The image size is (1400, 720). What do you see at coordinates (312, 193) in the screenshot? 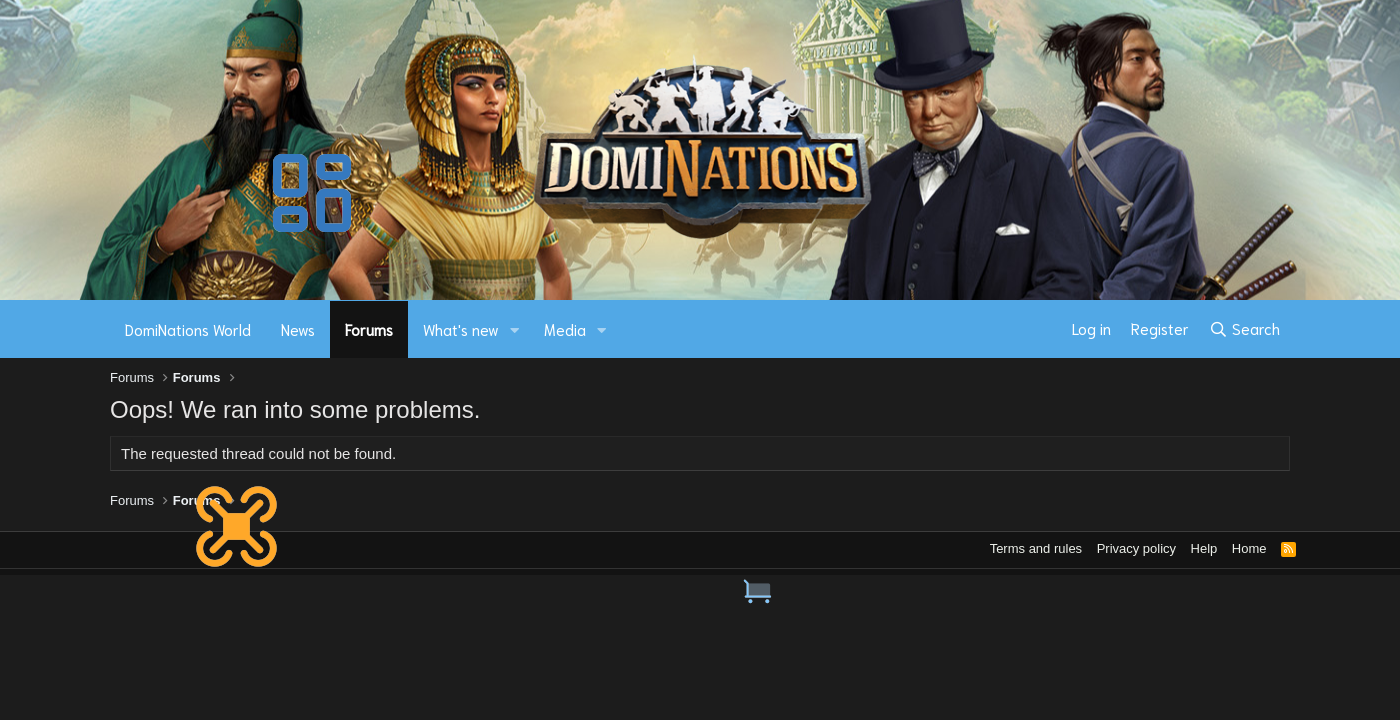
I see `open dashboard view` at bounding box center [312, 193].